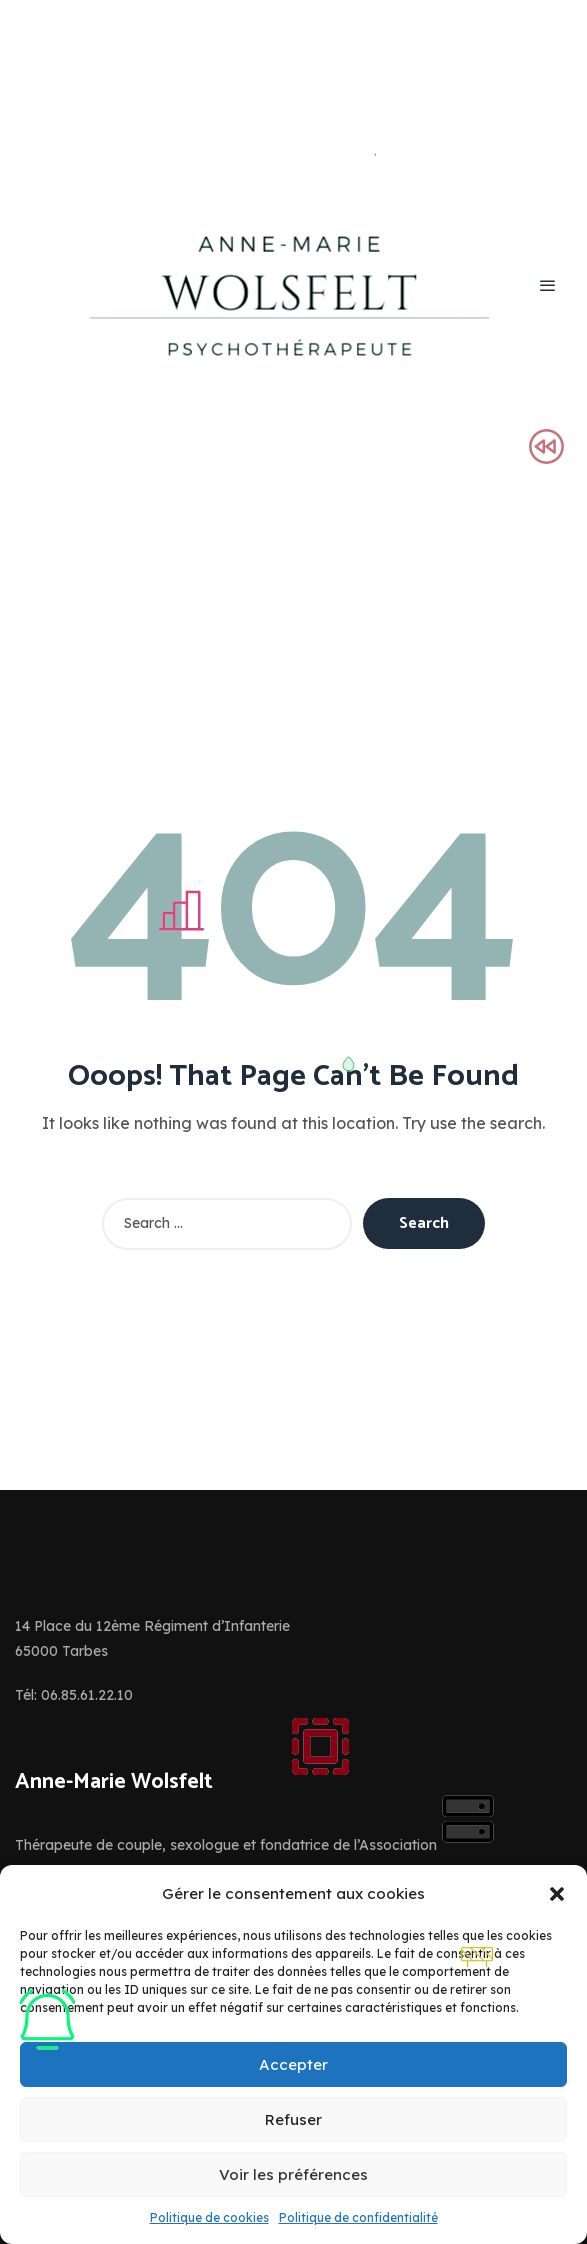 The height and width of the screenshot is (2244, 587). What do you see at coordinates (181, 911) in the screenshot?
I see `view analytics or statistics` at bounding box center [181, 911].